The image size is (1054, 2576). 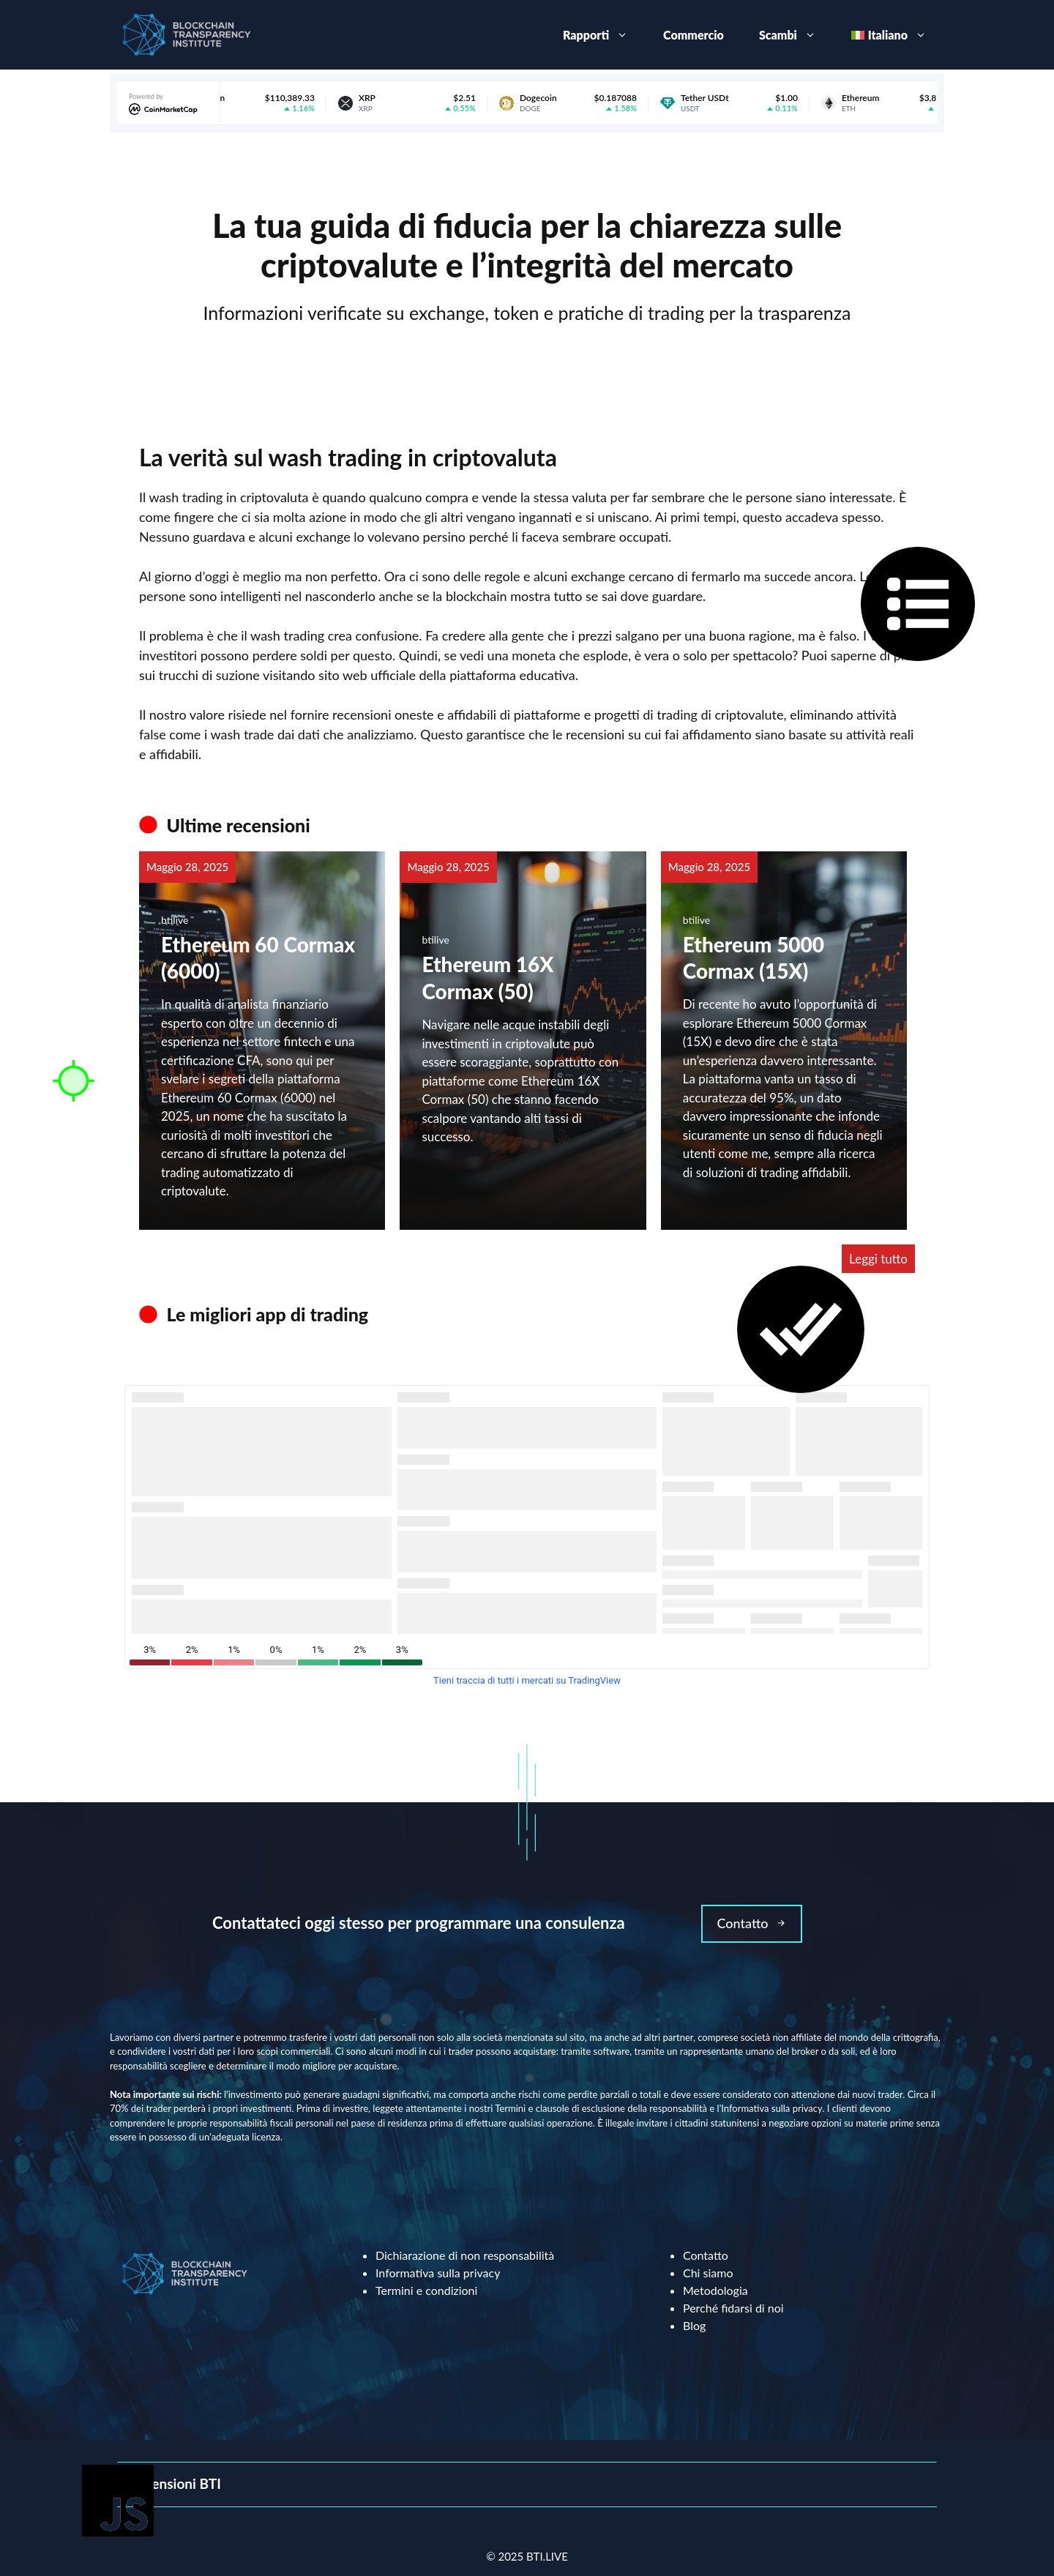 What do you see at coordinates (801, 1329) in the screenshot?
I see `all tasks completed successfully` at bounding box center [801, 1329].